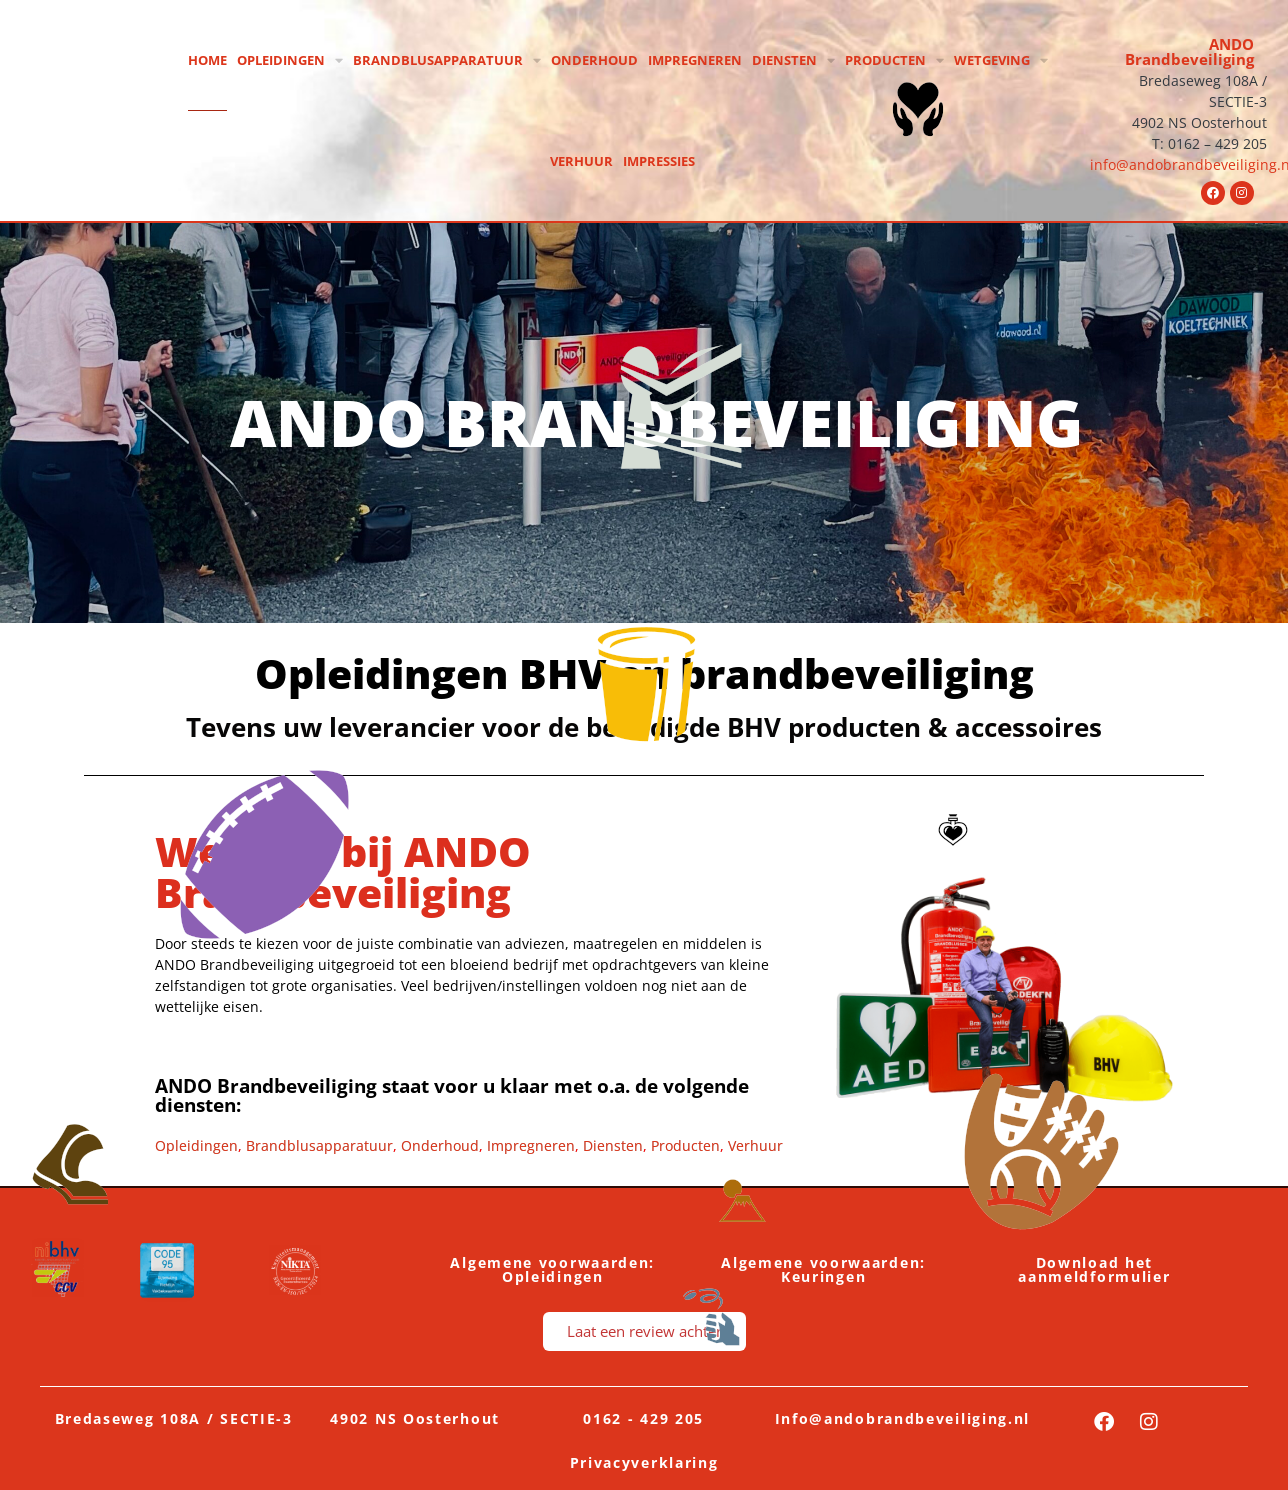 Image resolution: width=1288 pixels, height=1490 pixels. Describe the element at coordinates (953, 830) in the screenshot. I see `use a health potion to restore HP` at that location.